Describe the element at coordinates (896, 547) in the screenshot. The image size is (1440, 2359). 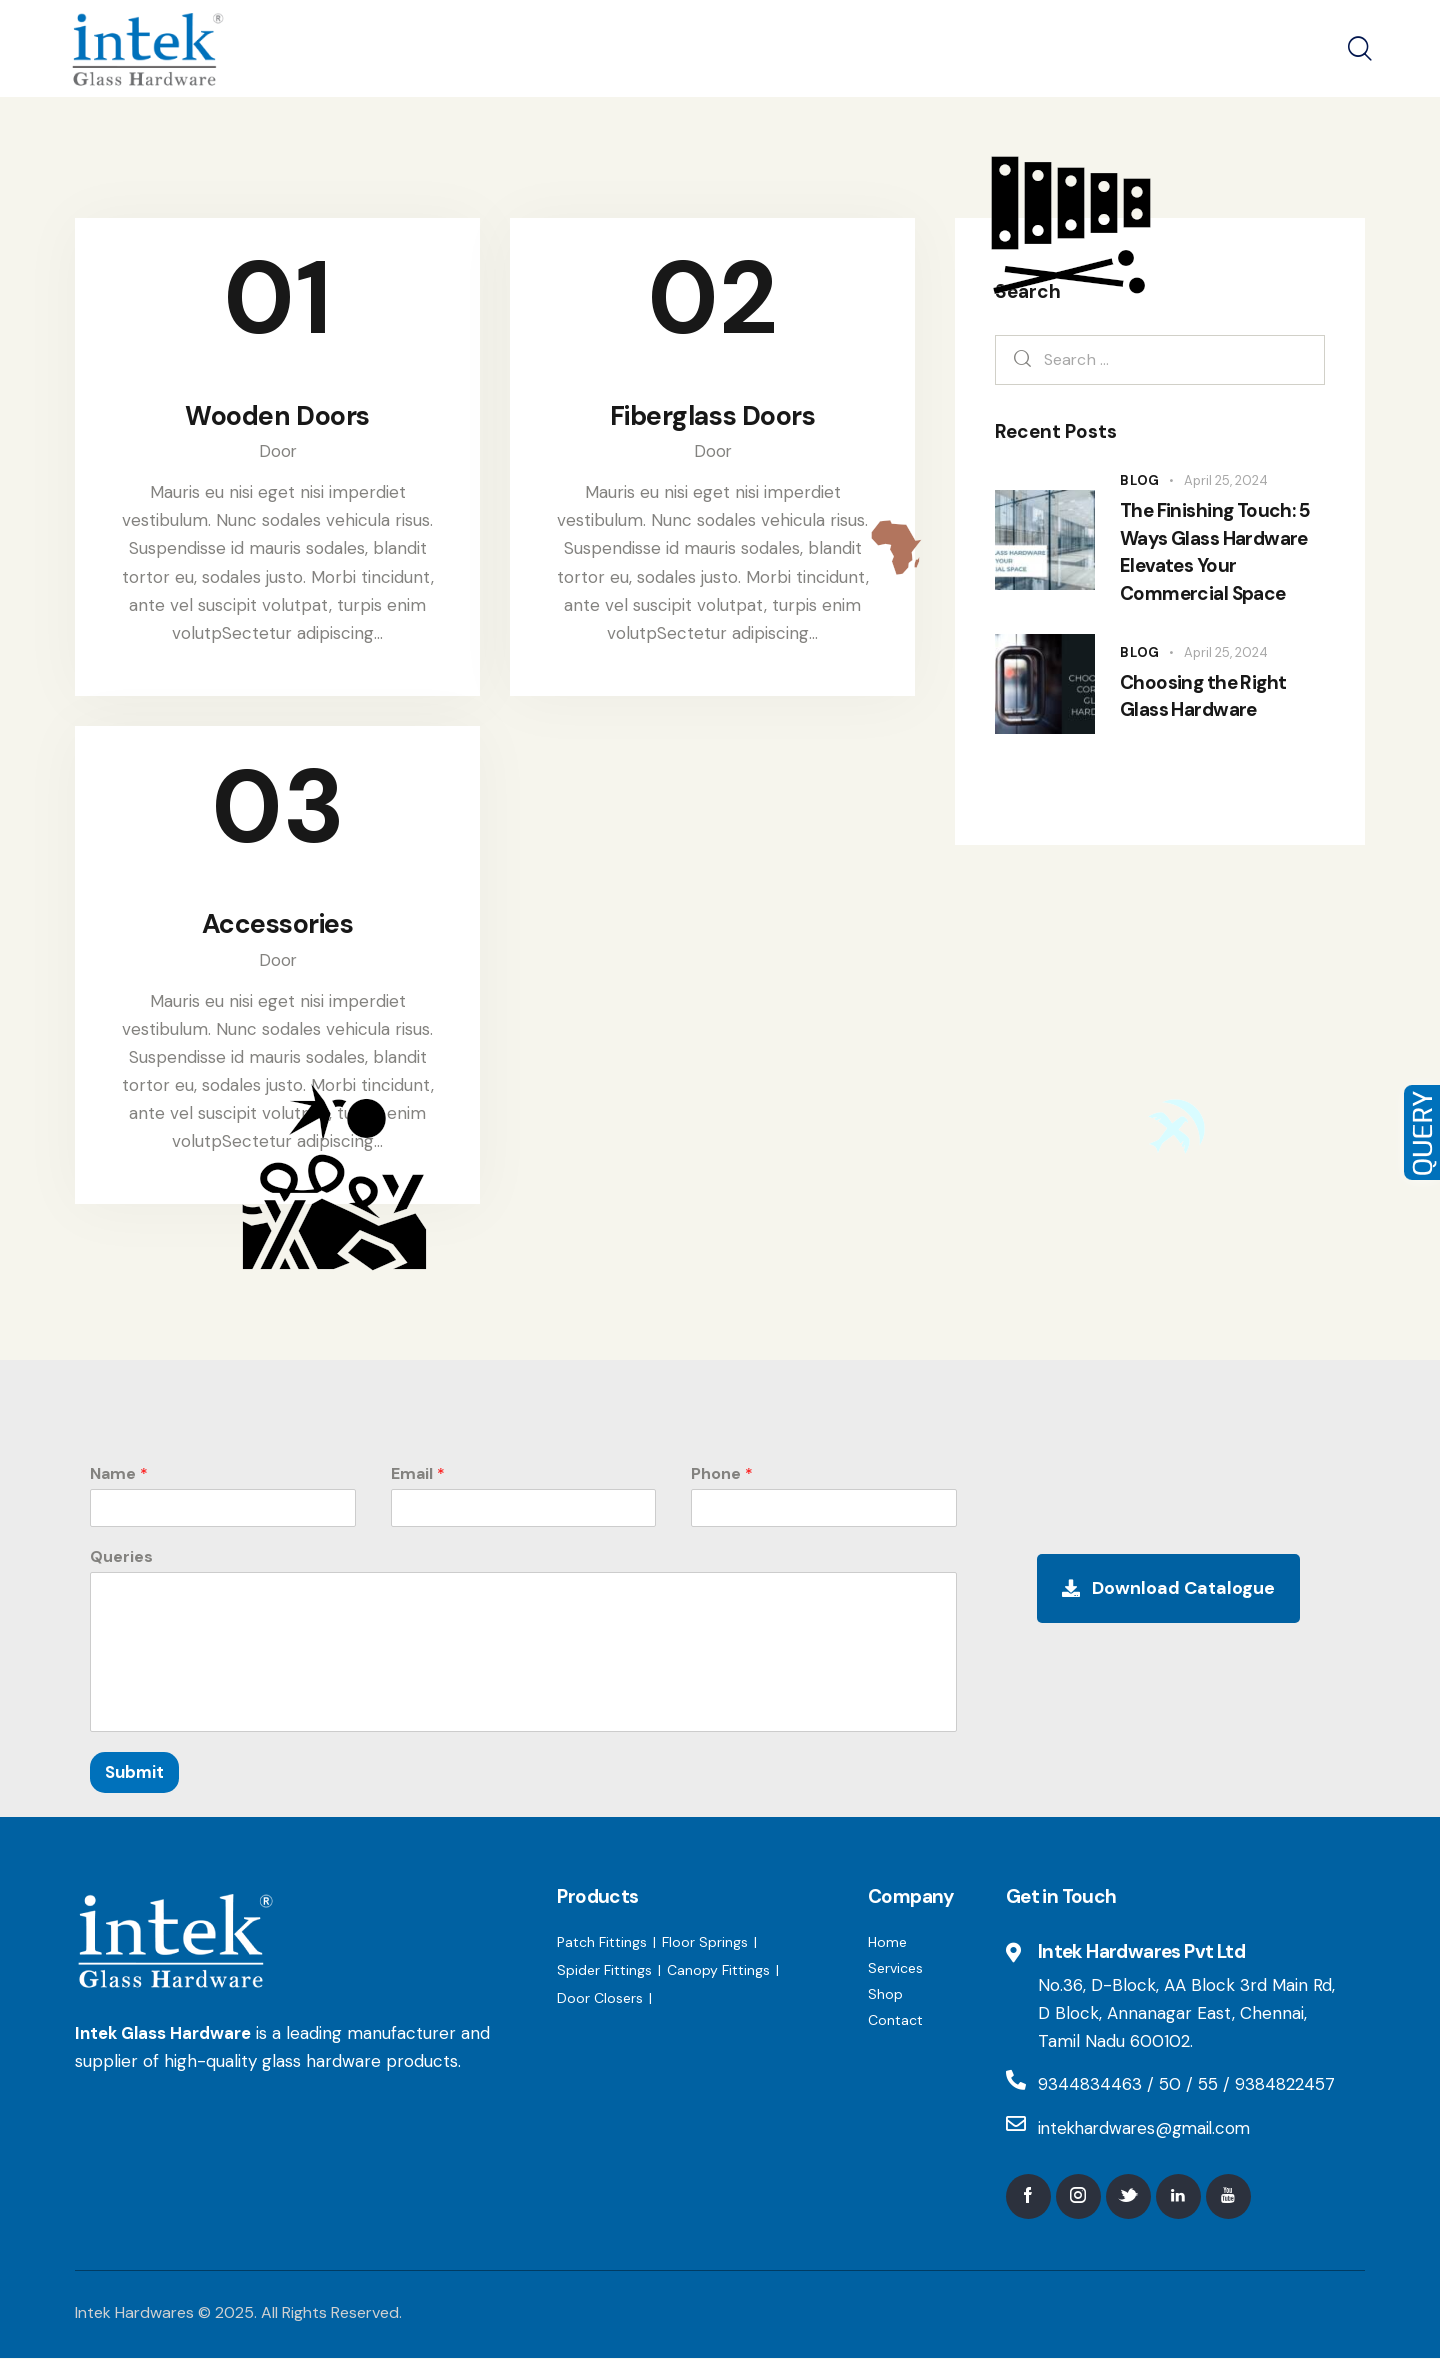
I see `select africa as your region` at that location.